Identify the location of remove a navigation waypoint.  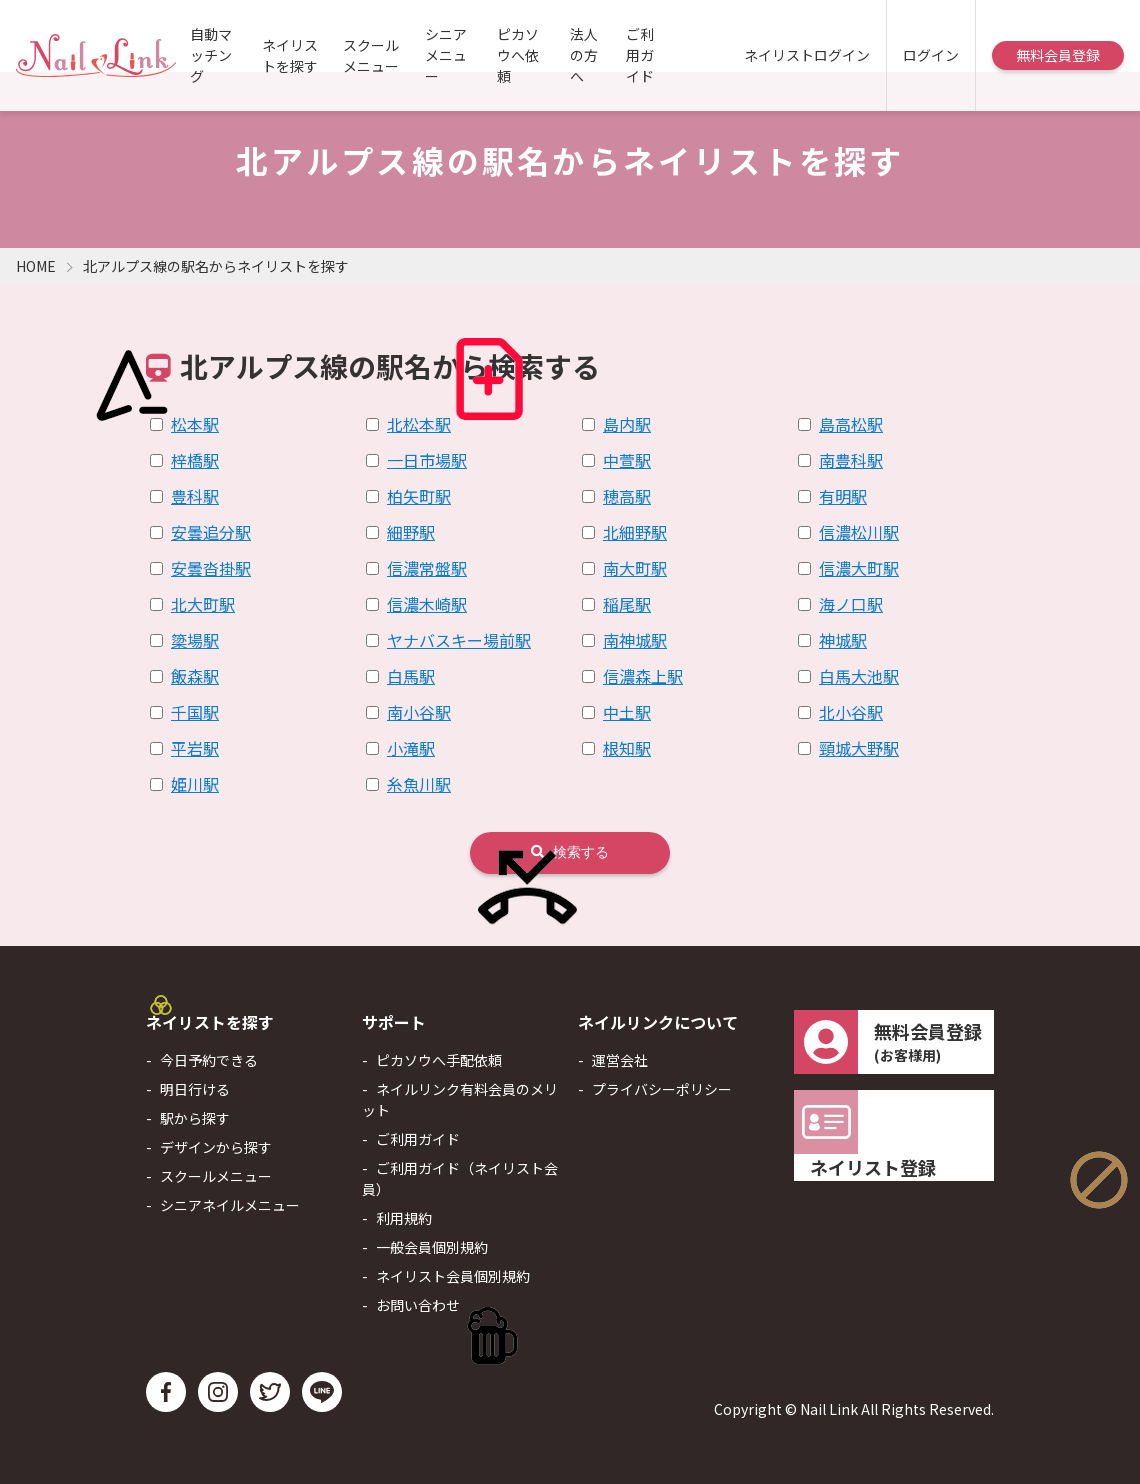
(128, 385).